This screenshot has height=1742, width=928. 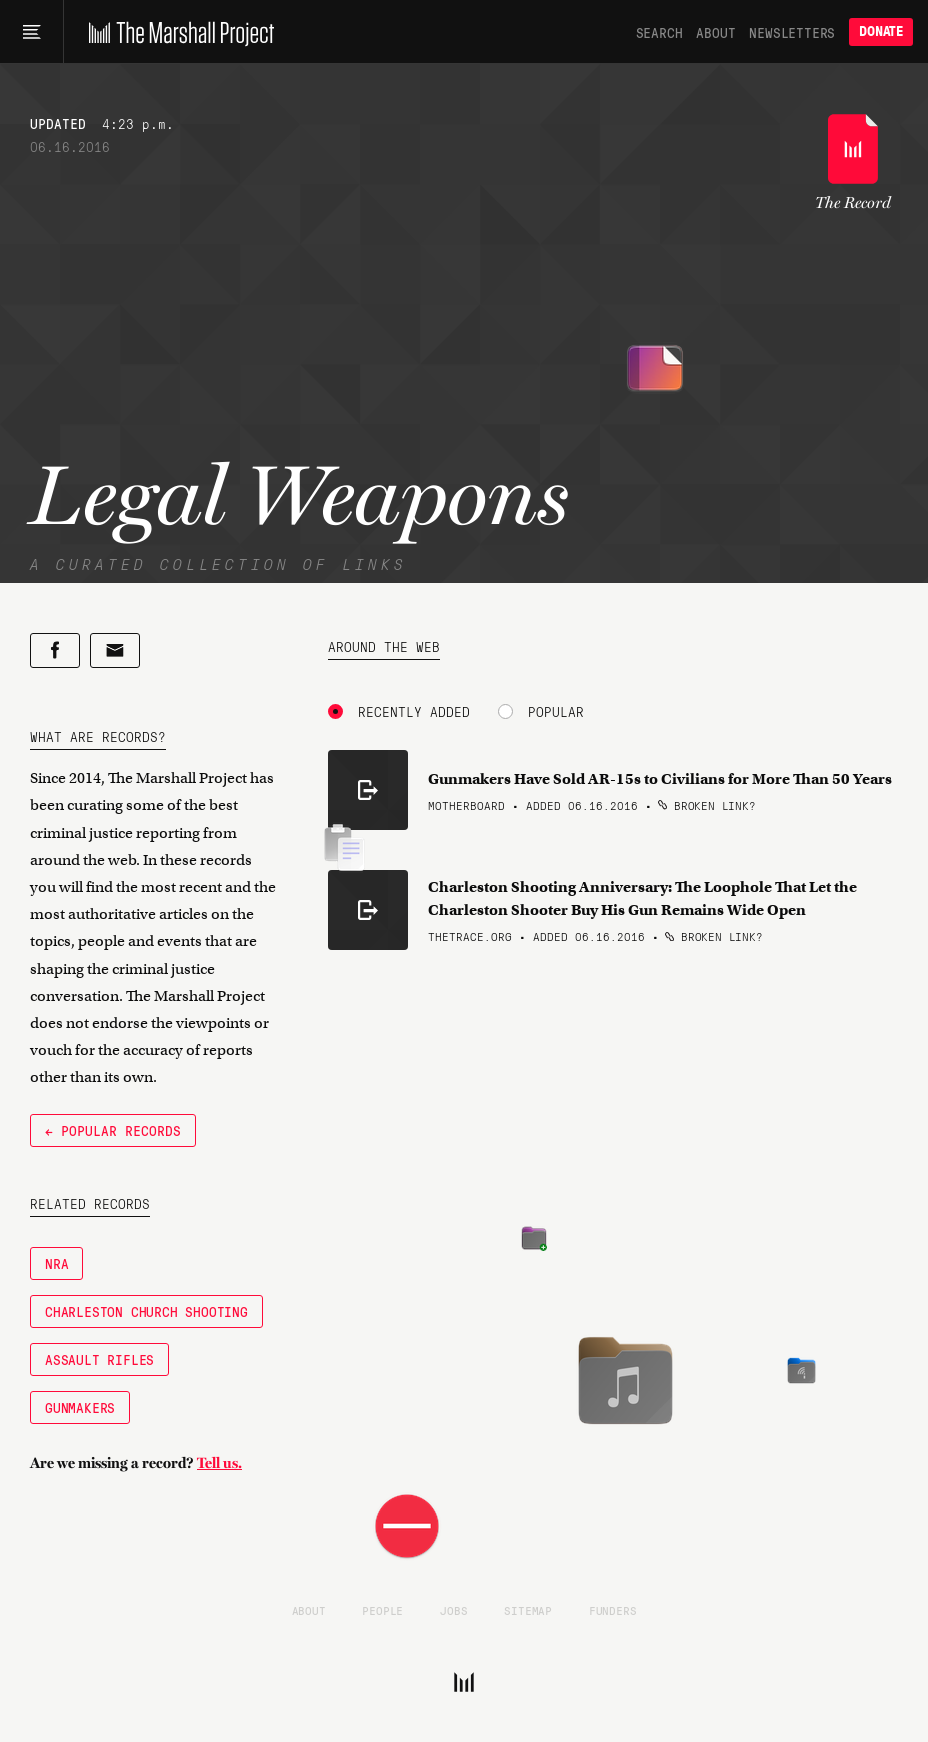 I want to click on paste content from clipboard, so click(x=344, y=847).